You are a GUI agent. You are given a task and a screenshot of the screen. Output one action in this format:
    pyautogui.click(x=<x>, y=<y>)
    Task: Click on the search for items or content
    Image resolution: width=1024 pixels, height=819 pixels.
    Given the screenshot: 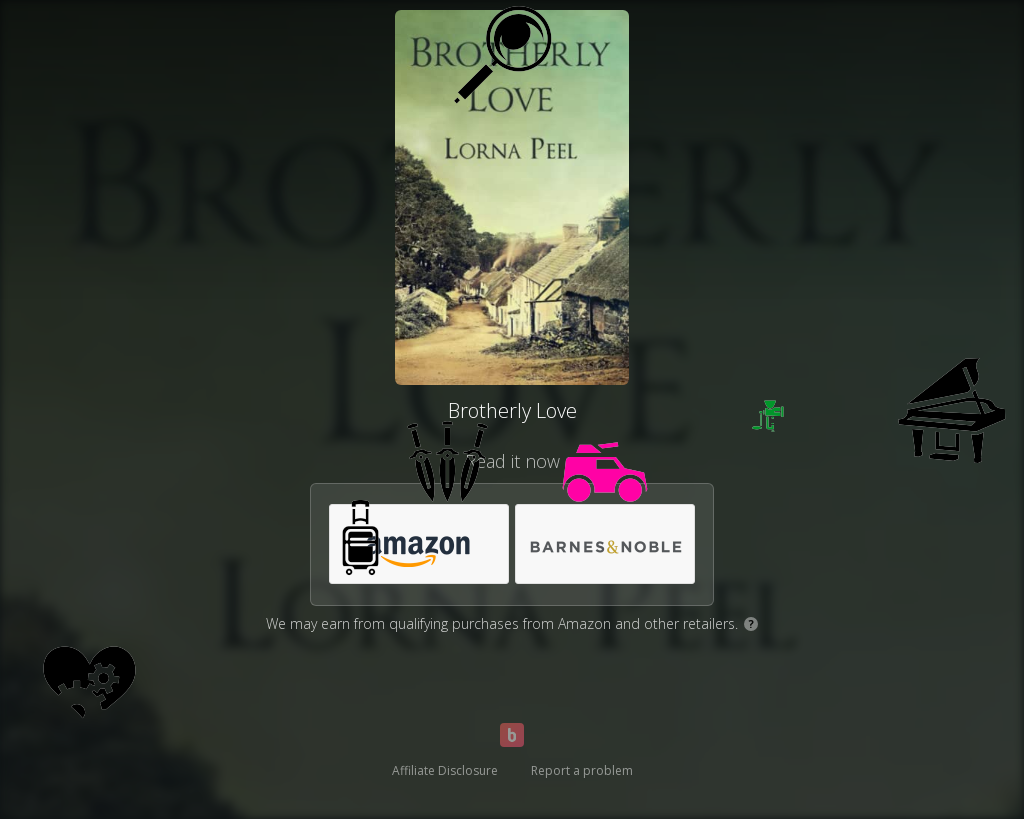 What is the action you would take?
    pyautogui.click(x=502, y=55)
    